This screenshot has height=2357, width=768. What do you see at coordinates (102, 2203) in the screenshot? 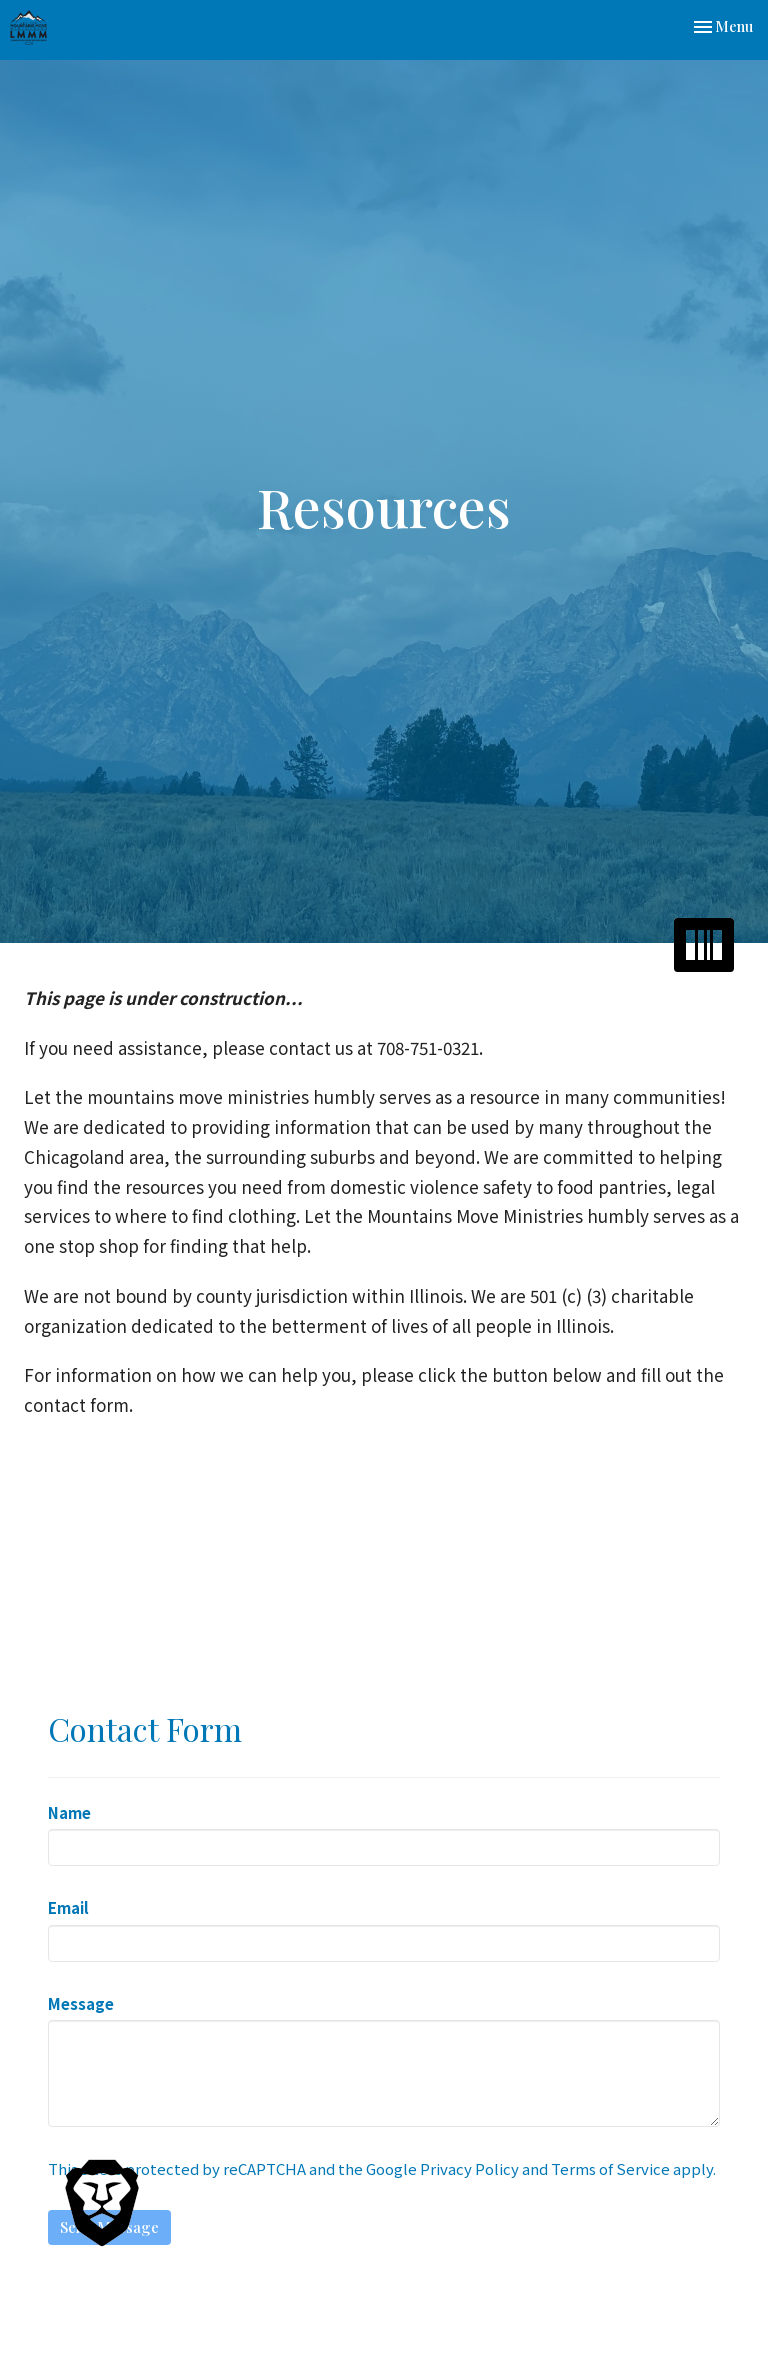
I see `open brave browser` at bounding box center [102, 2203].